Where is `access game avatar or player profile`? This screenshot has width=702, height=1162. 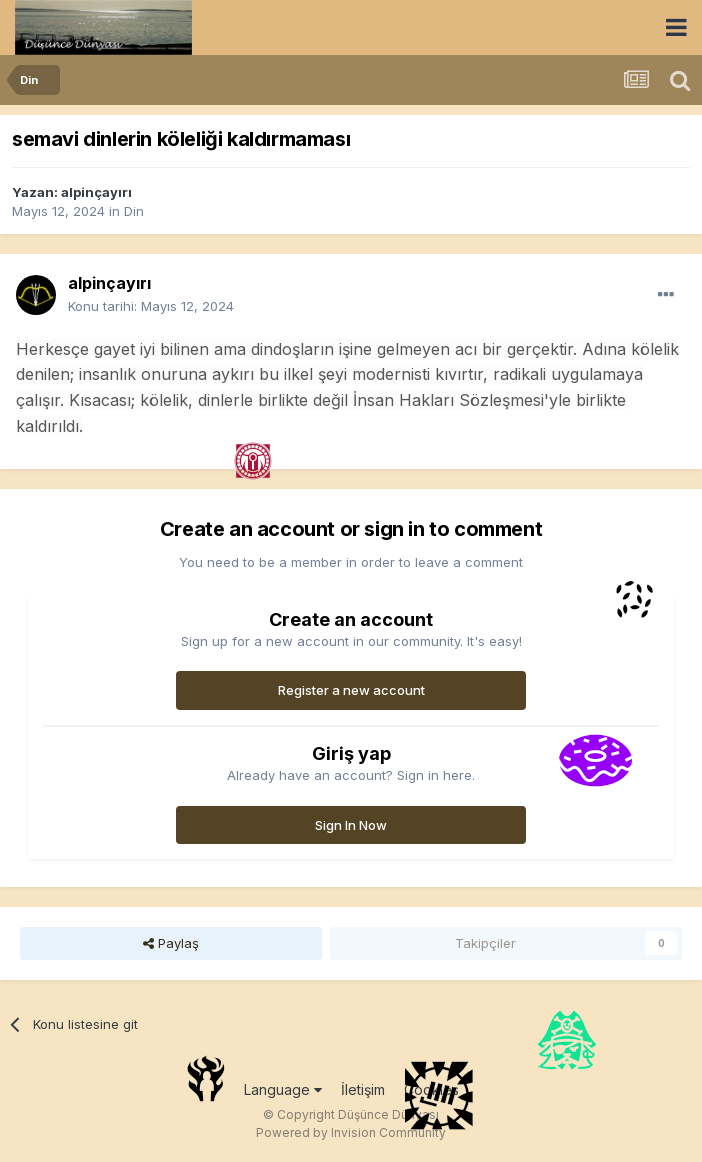
access game avatar or player profile is located at coordinates (253, 461).